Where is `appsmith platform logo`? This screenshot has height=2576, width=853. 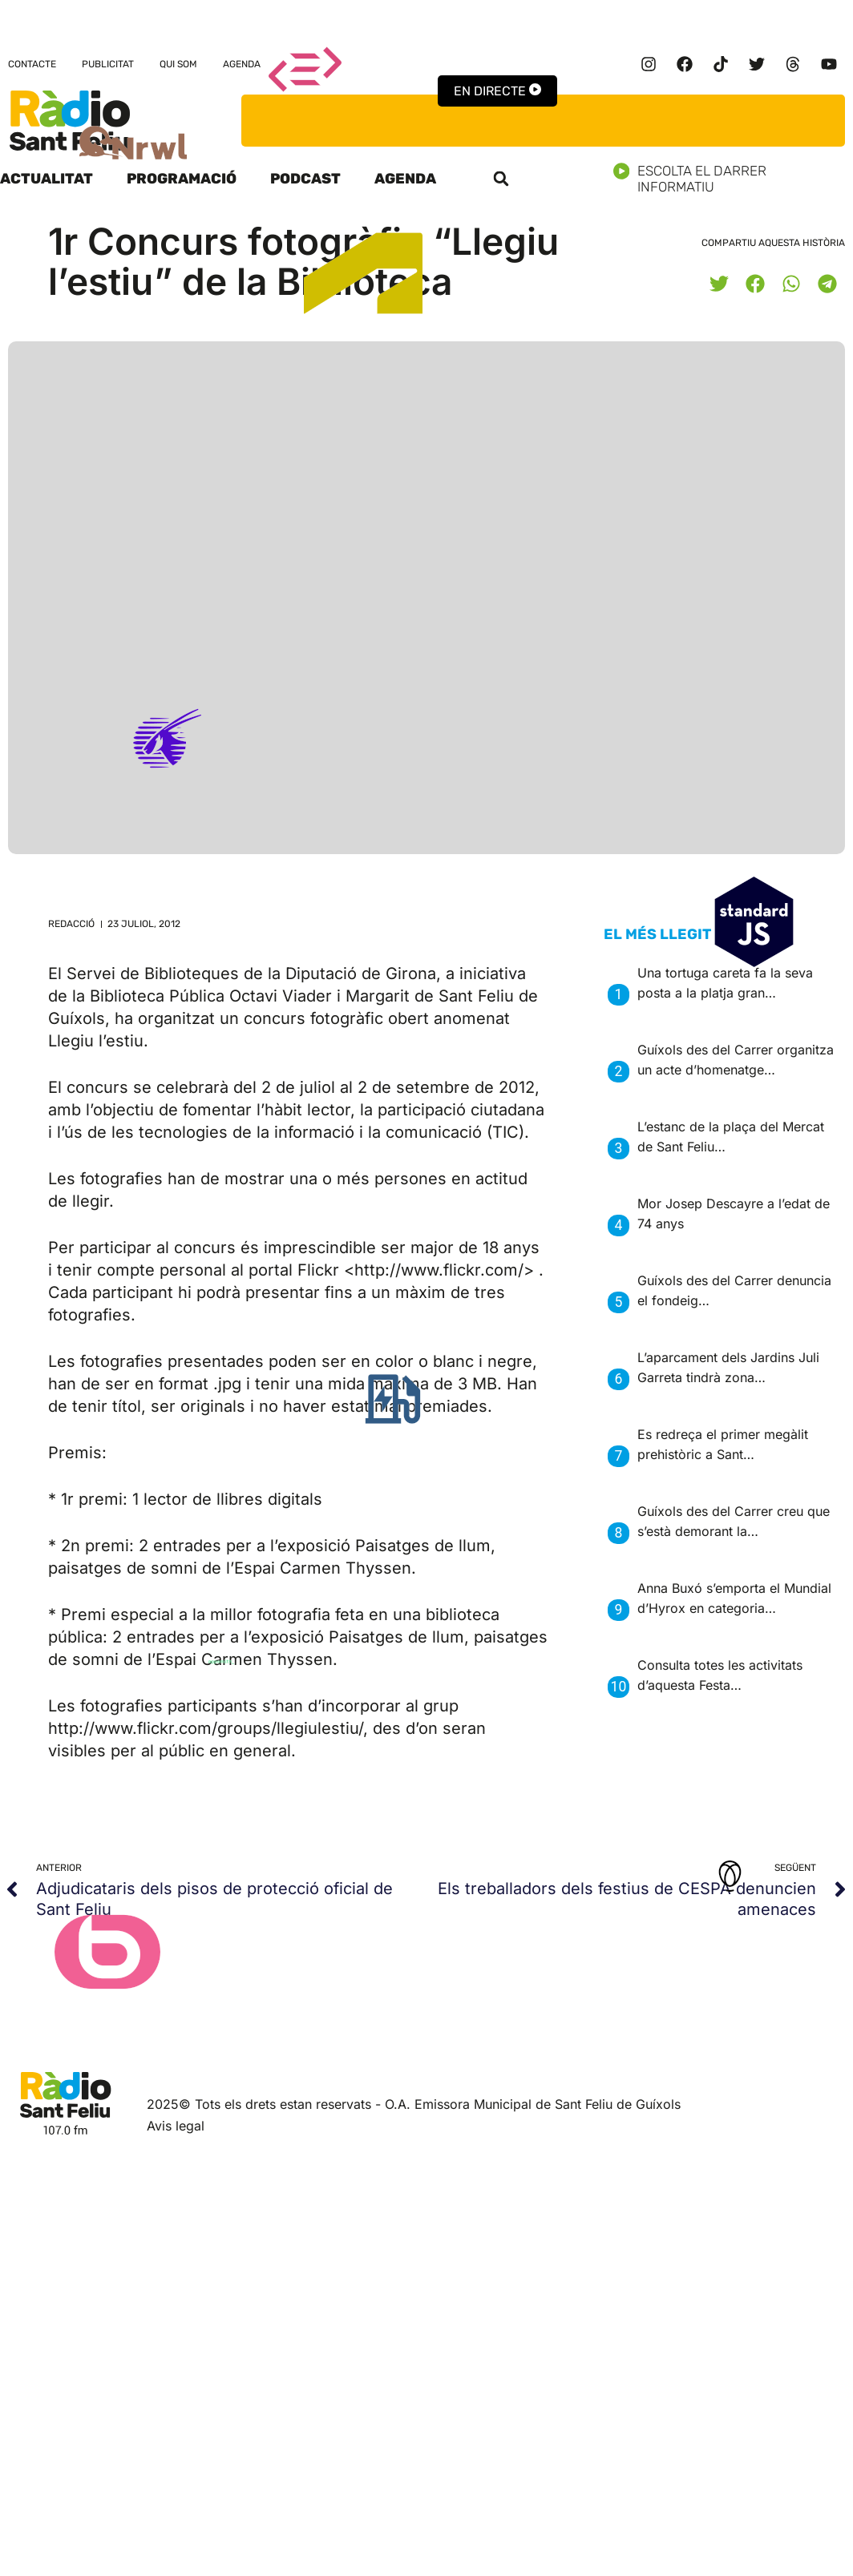 appsmith platform logo is located at coordinates (221, 1662).